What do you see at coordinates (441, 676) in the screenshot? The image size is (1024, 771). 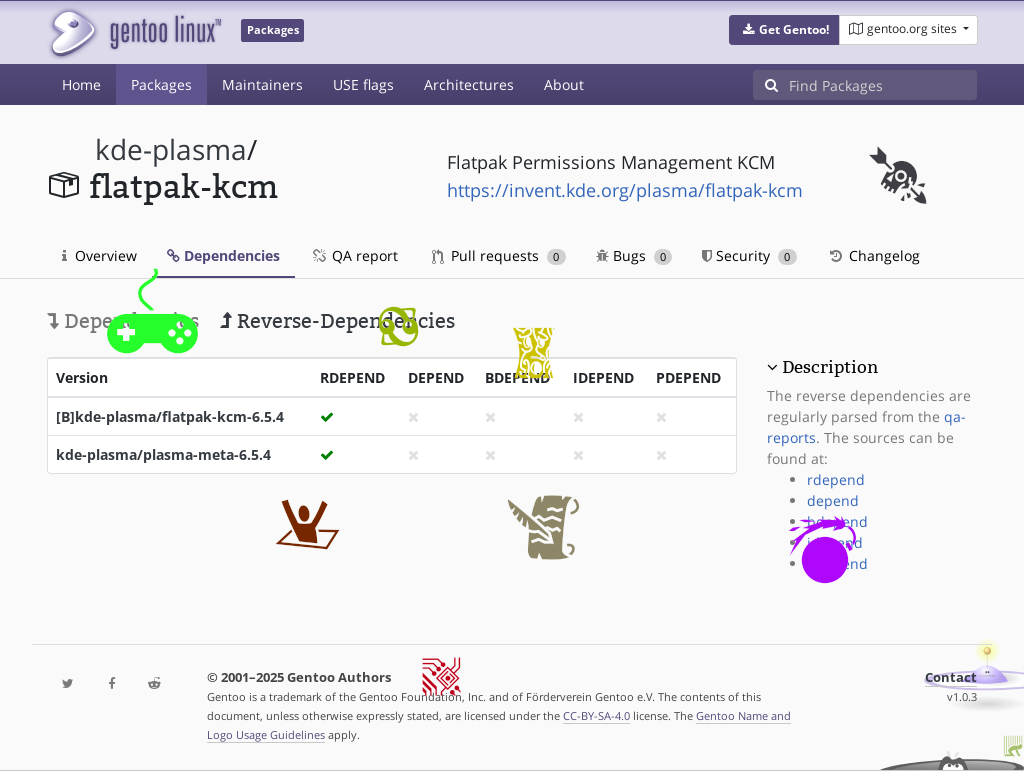 I see `access hardware or system settings` at bounding box center [441, 676].